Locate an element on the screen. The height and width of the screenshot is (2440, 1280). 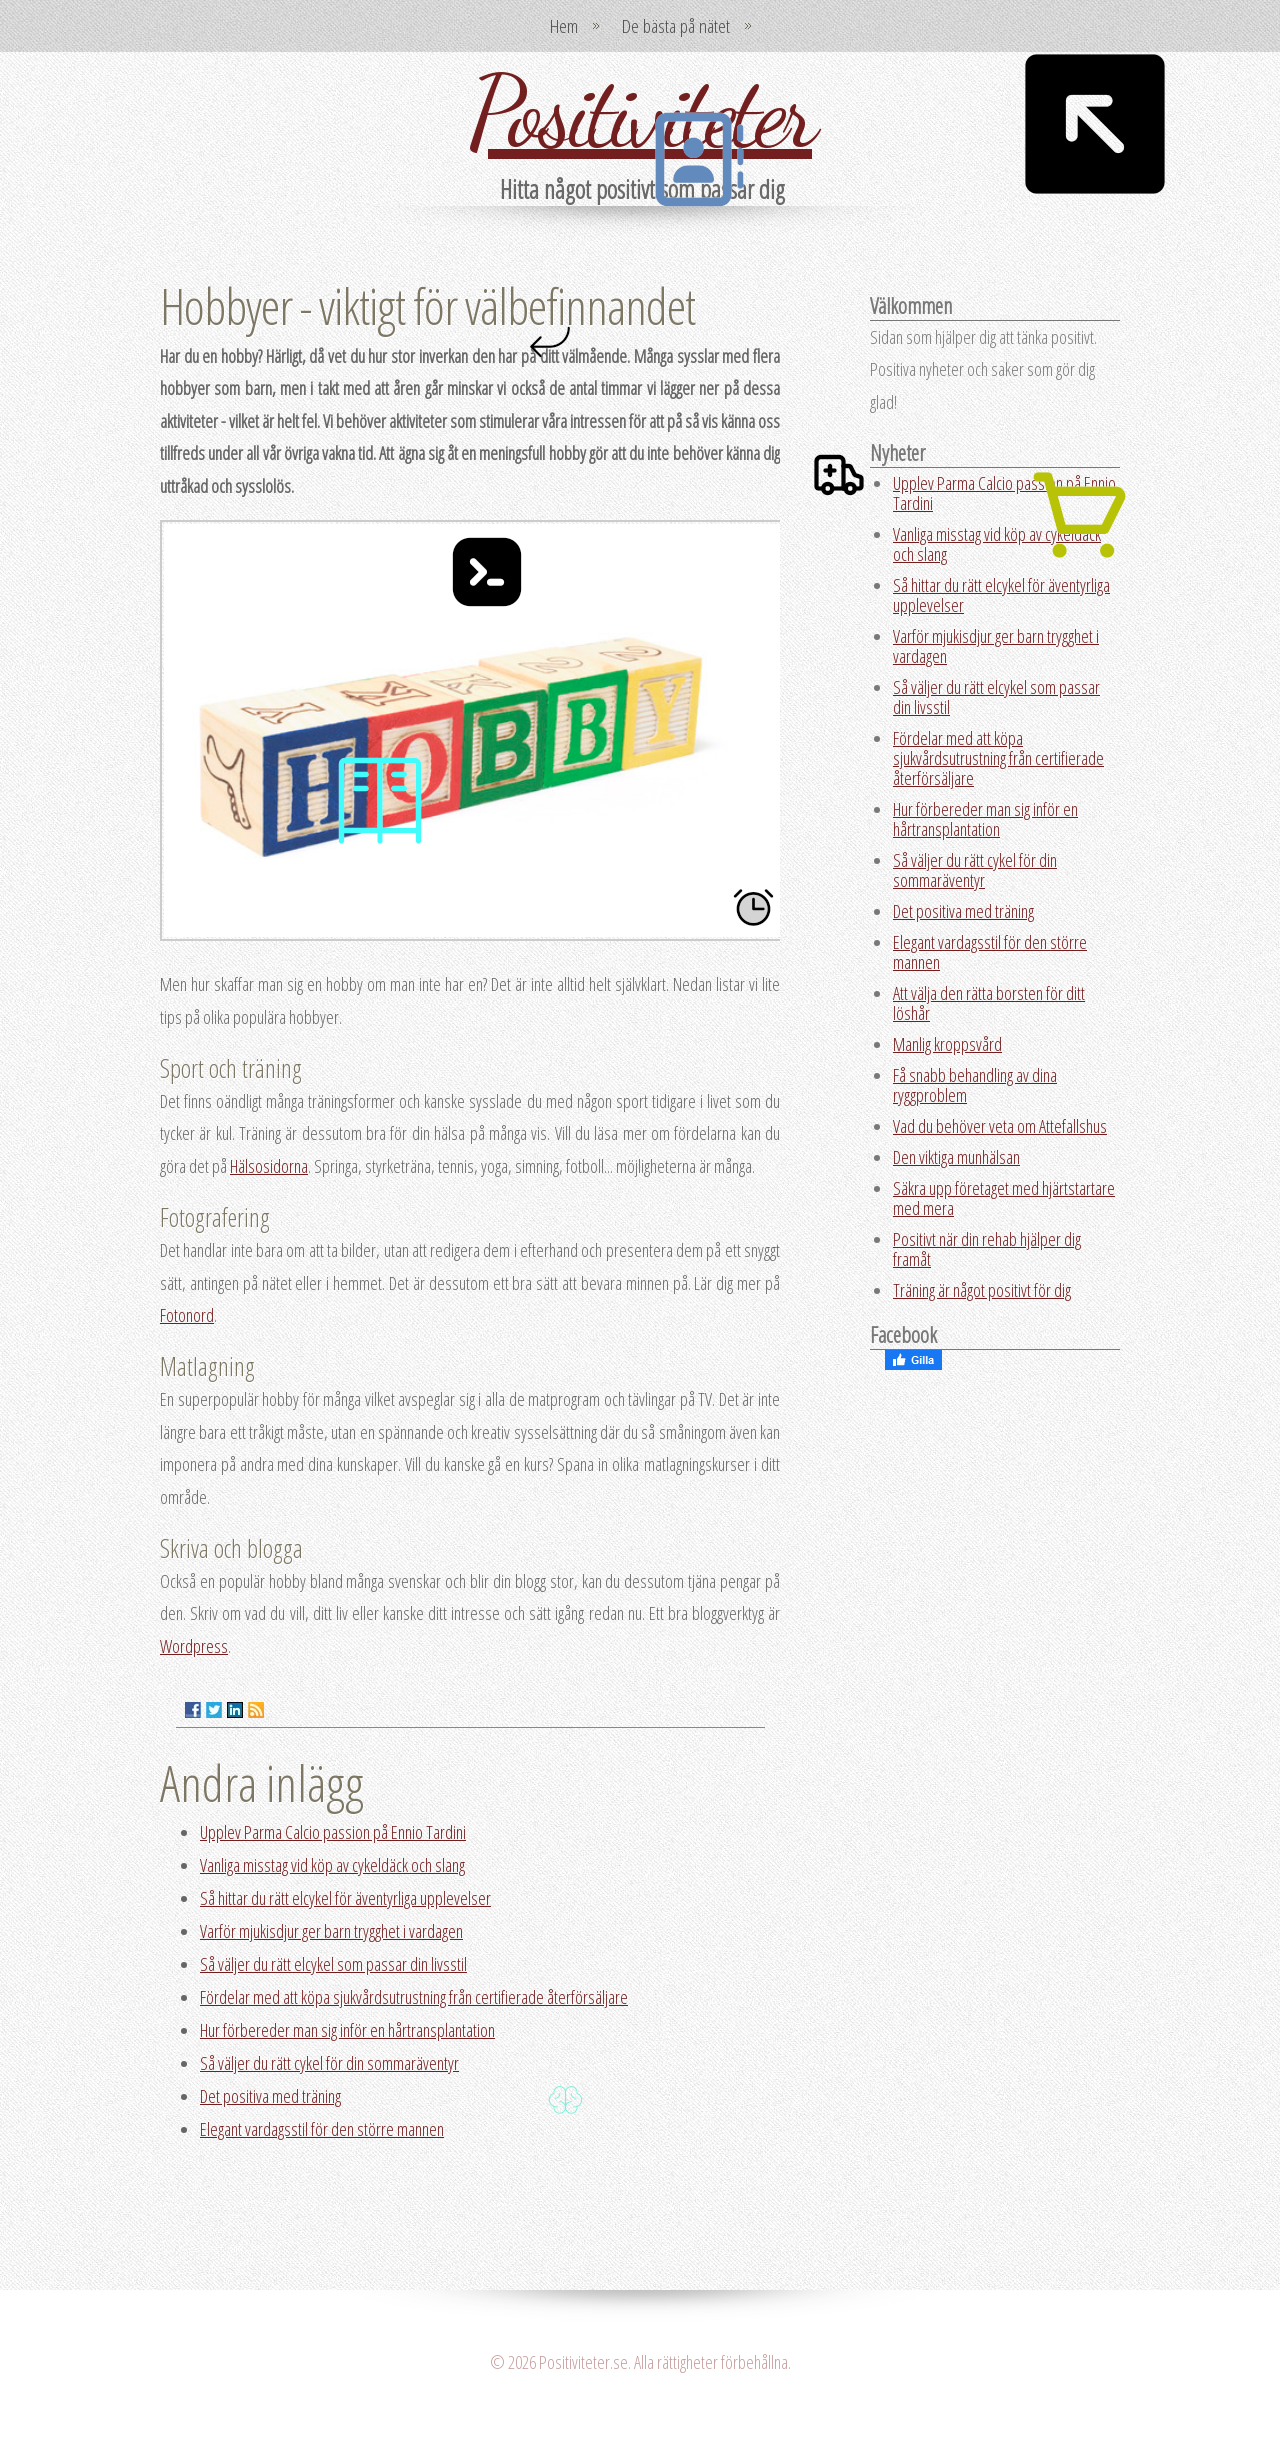
access storage lockers is located at coordinates (380, 799).